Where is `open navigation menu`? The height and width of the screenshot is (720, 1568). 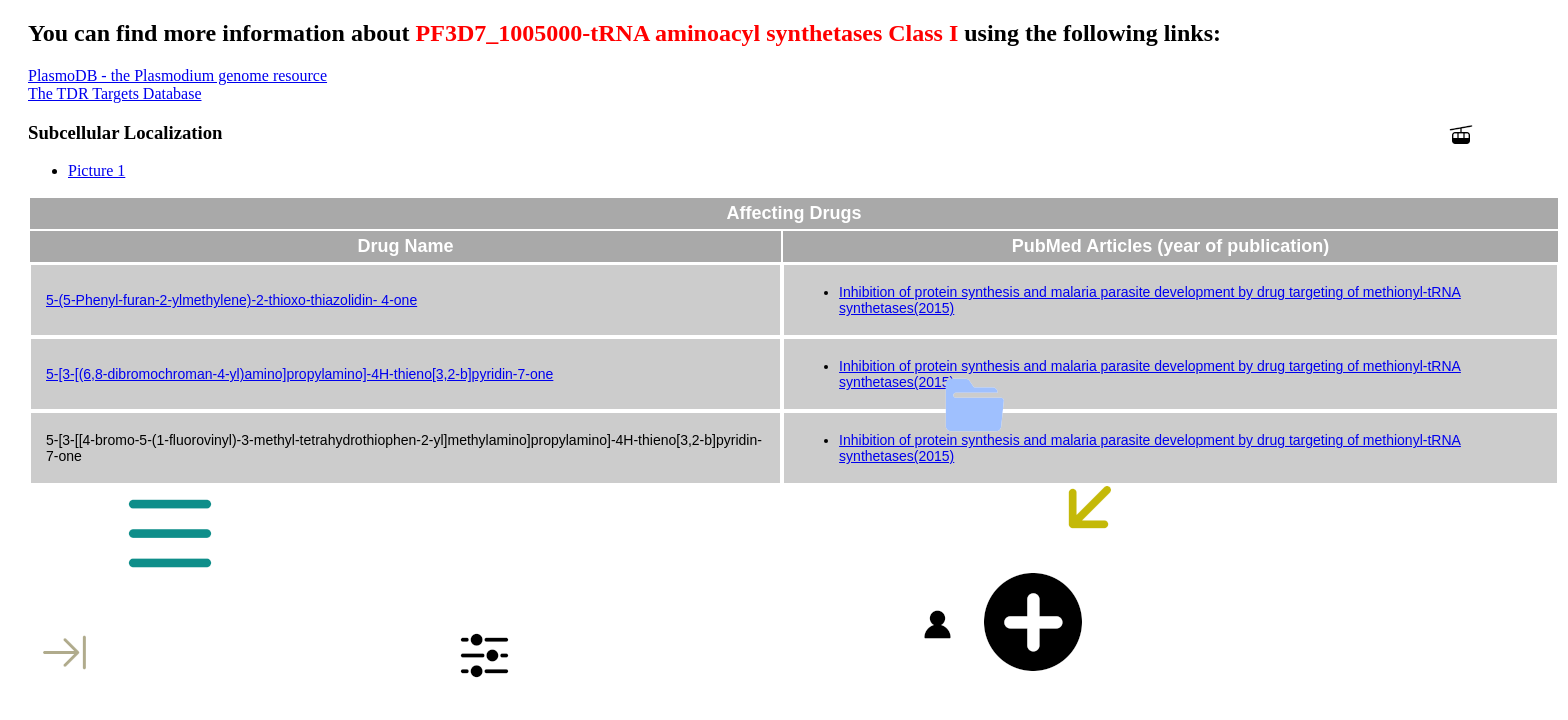
open navigation menu is located at coordinates (170, 535).